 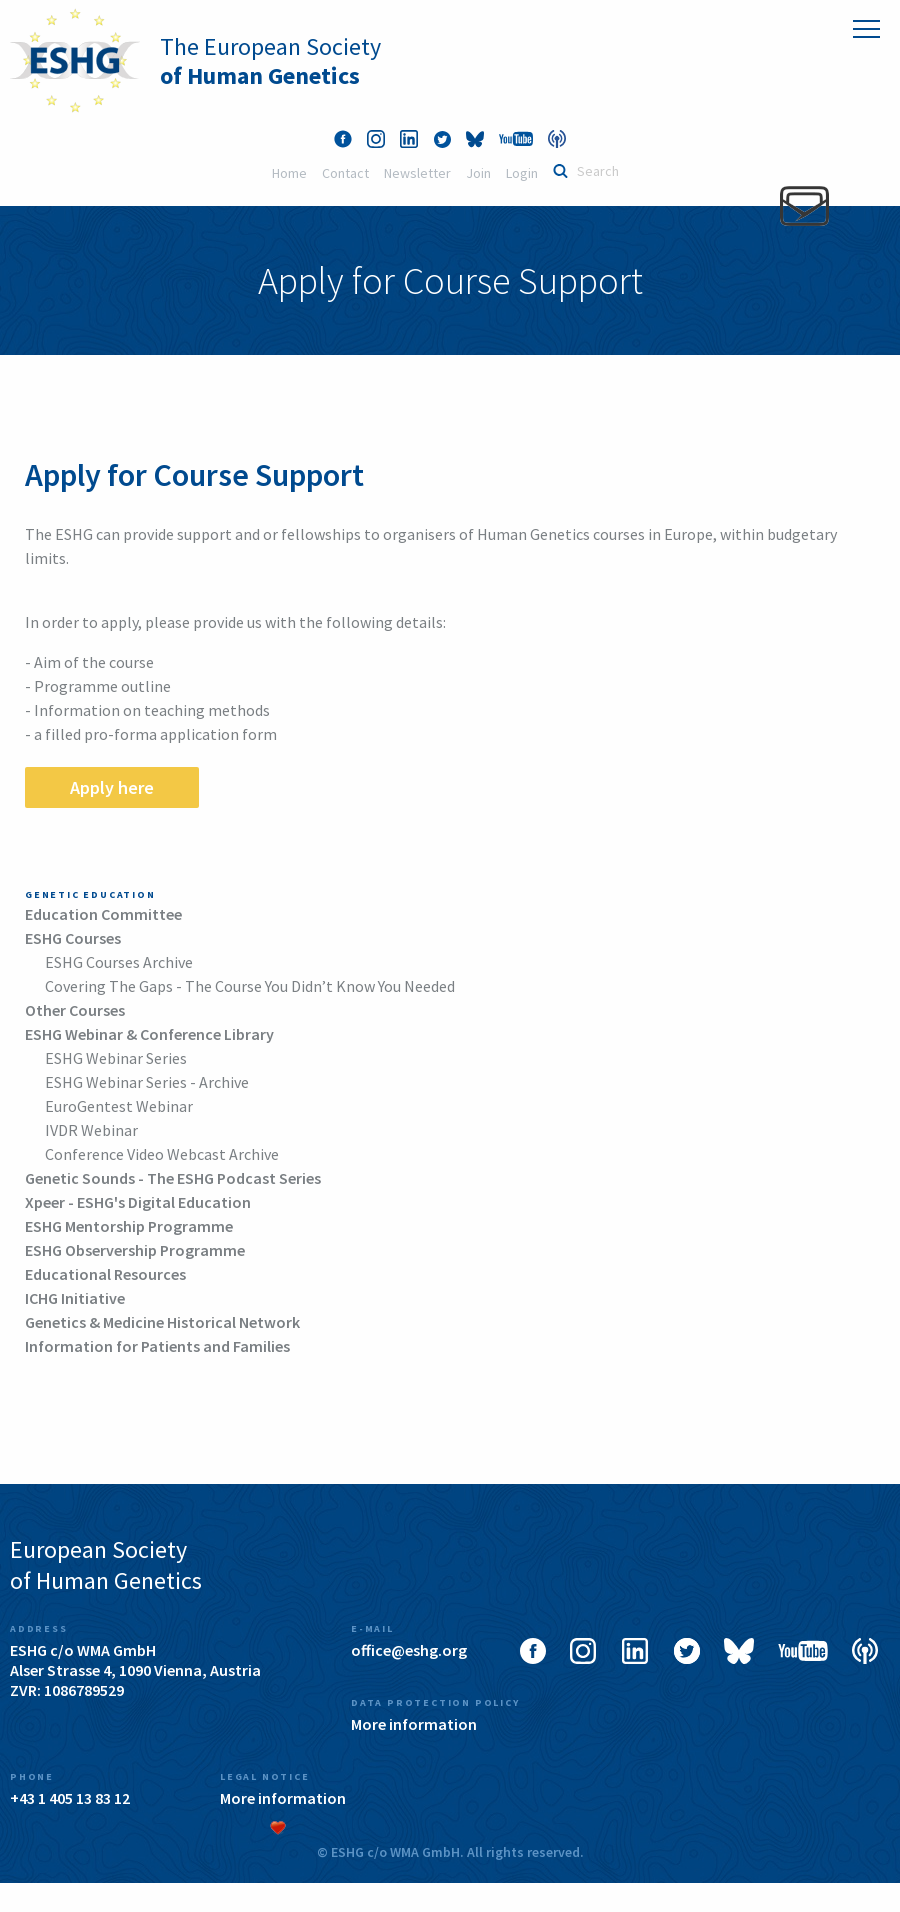 I want to click on open the mail app, so click(x=804, y=204).